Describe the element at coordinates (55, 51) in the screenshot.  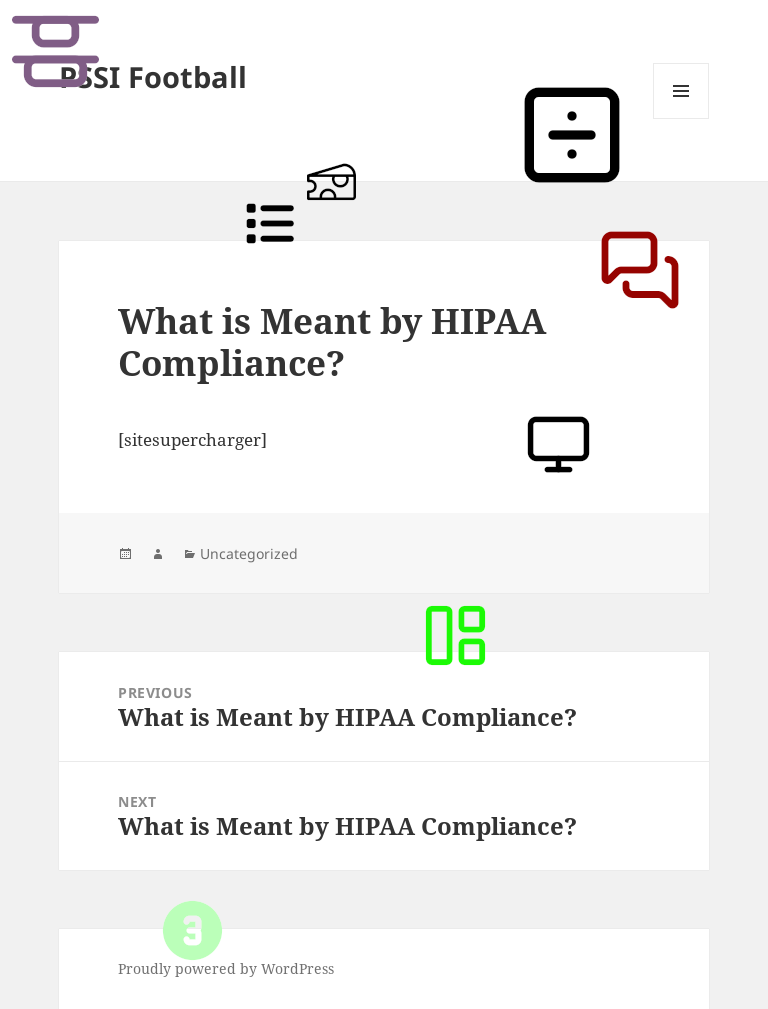
I see `align objects to the top edge with vertical distribution` at that location.